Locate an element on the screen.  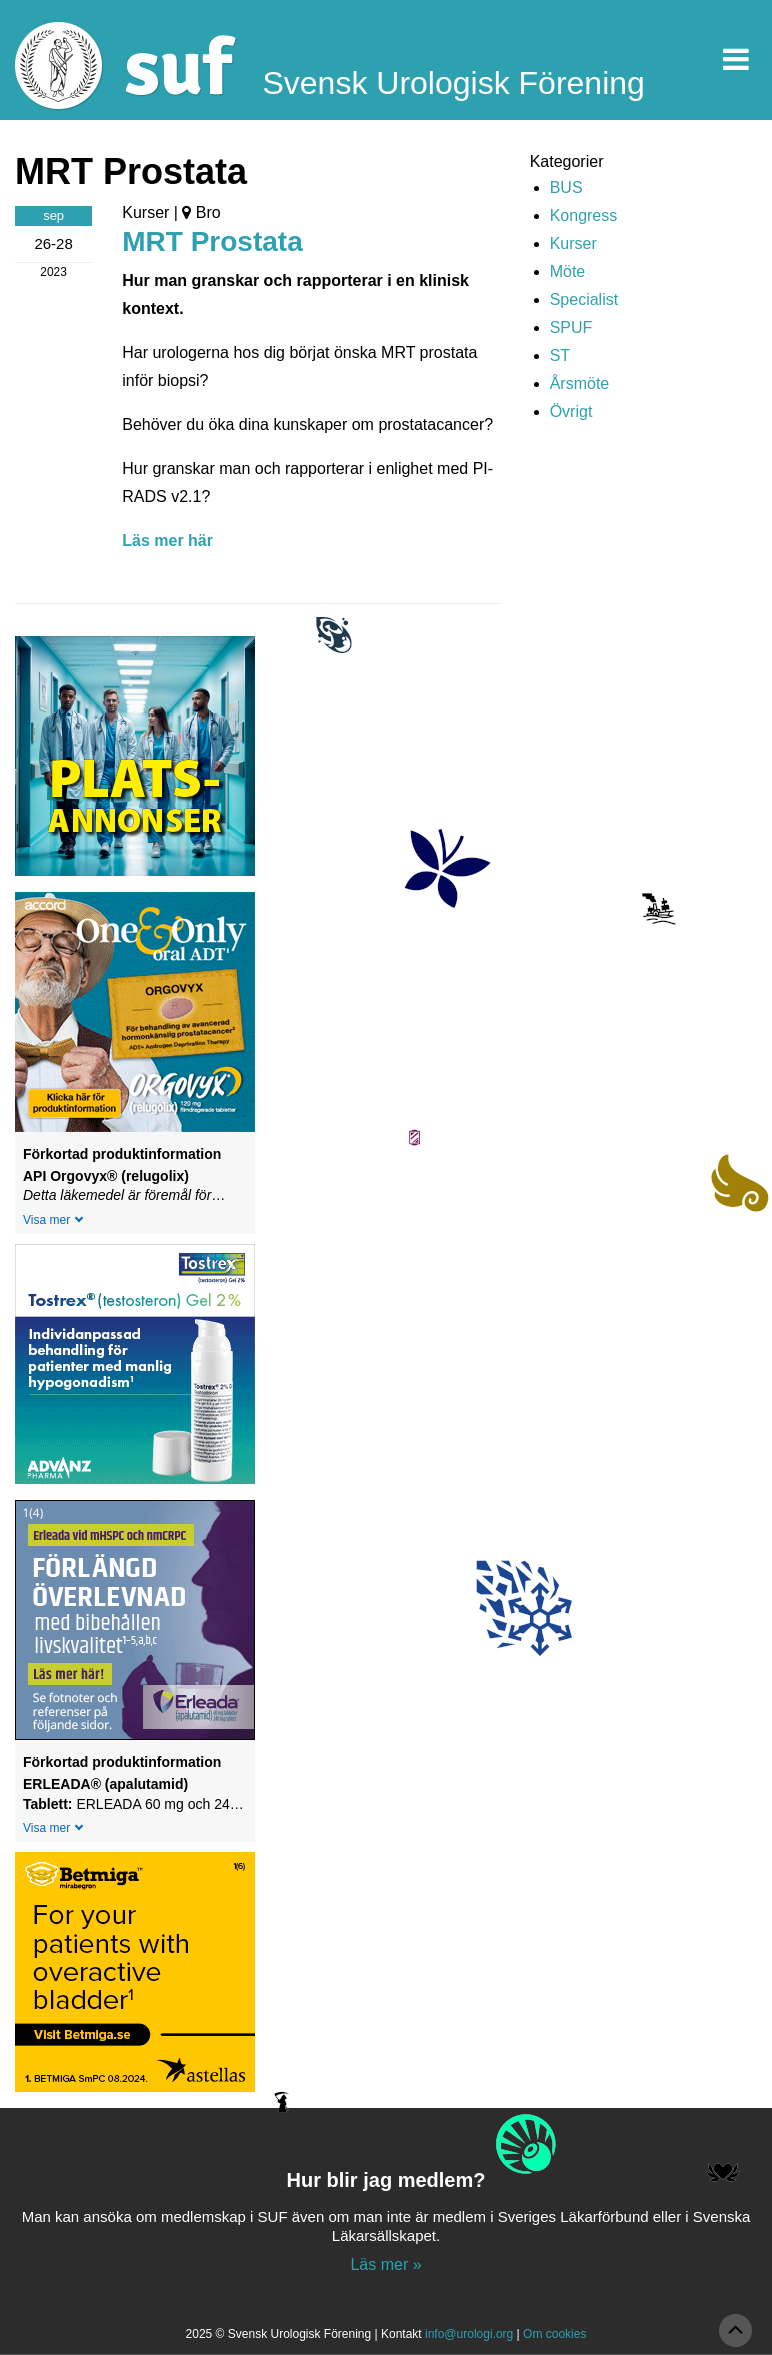
view mirror or reflection feature is located at coordinates (414, 1137).